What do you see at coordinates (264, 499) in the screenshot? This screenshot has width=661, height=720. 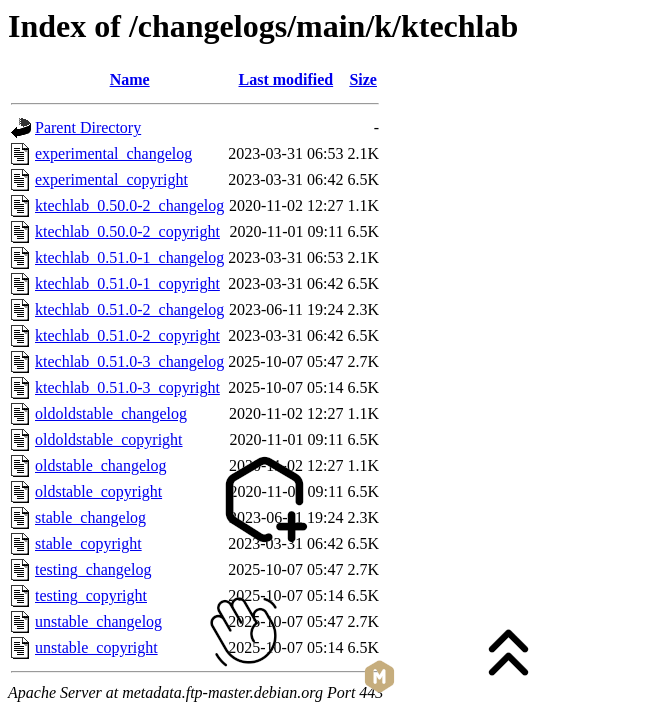 I see `add a new module or component` at bounding box center [264, 499].